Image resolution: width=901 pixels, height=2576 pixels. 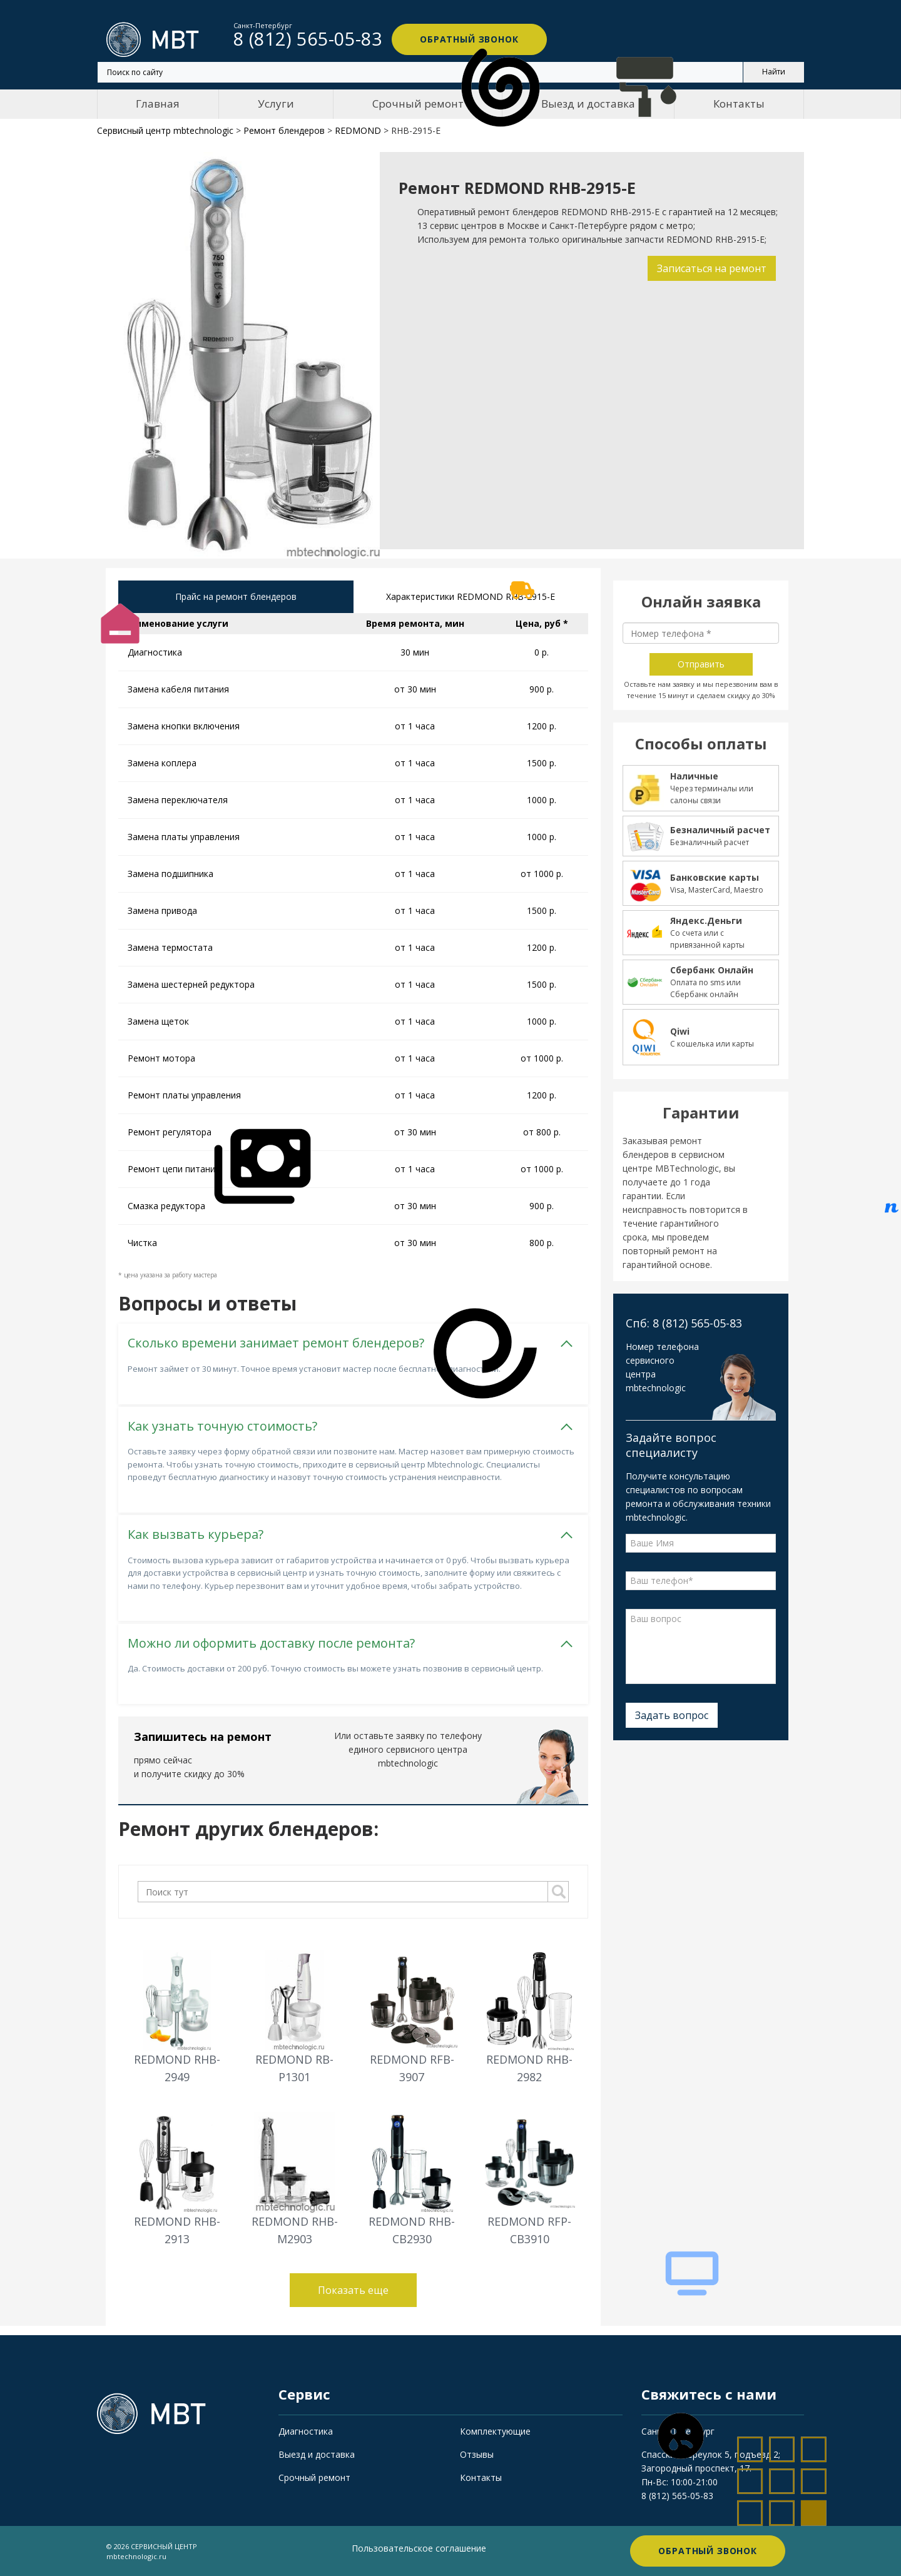 What do you see at coordinates (120, 624) in the screenshot?
I see `navigate to home screen` at bounding box center [120, 624].